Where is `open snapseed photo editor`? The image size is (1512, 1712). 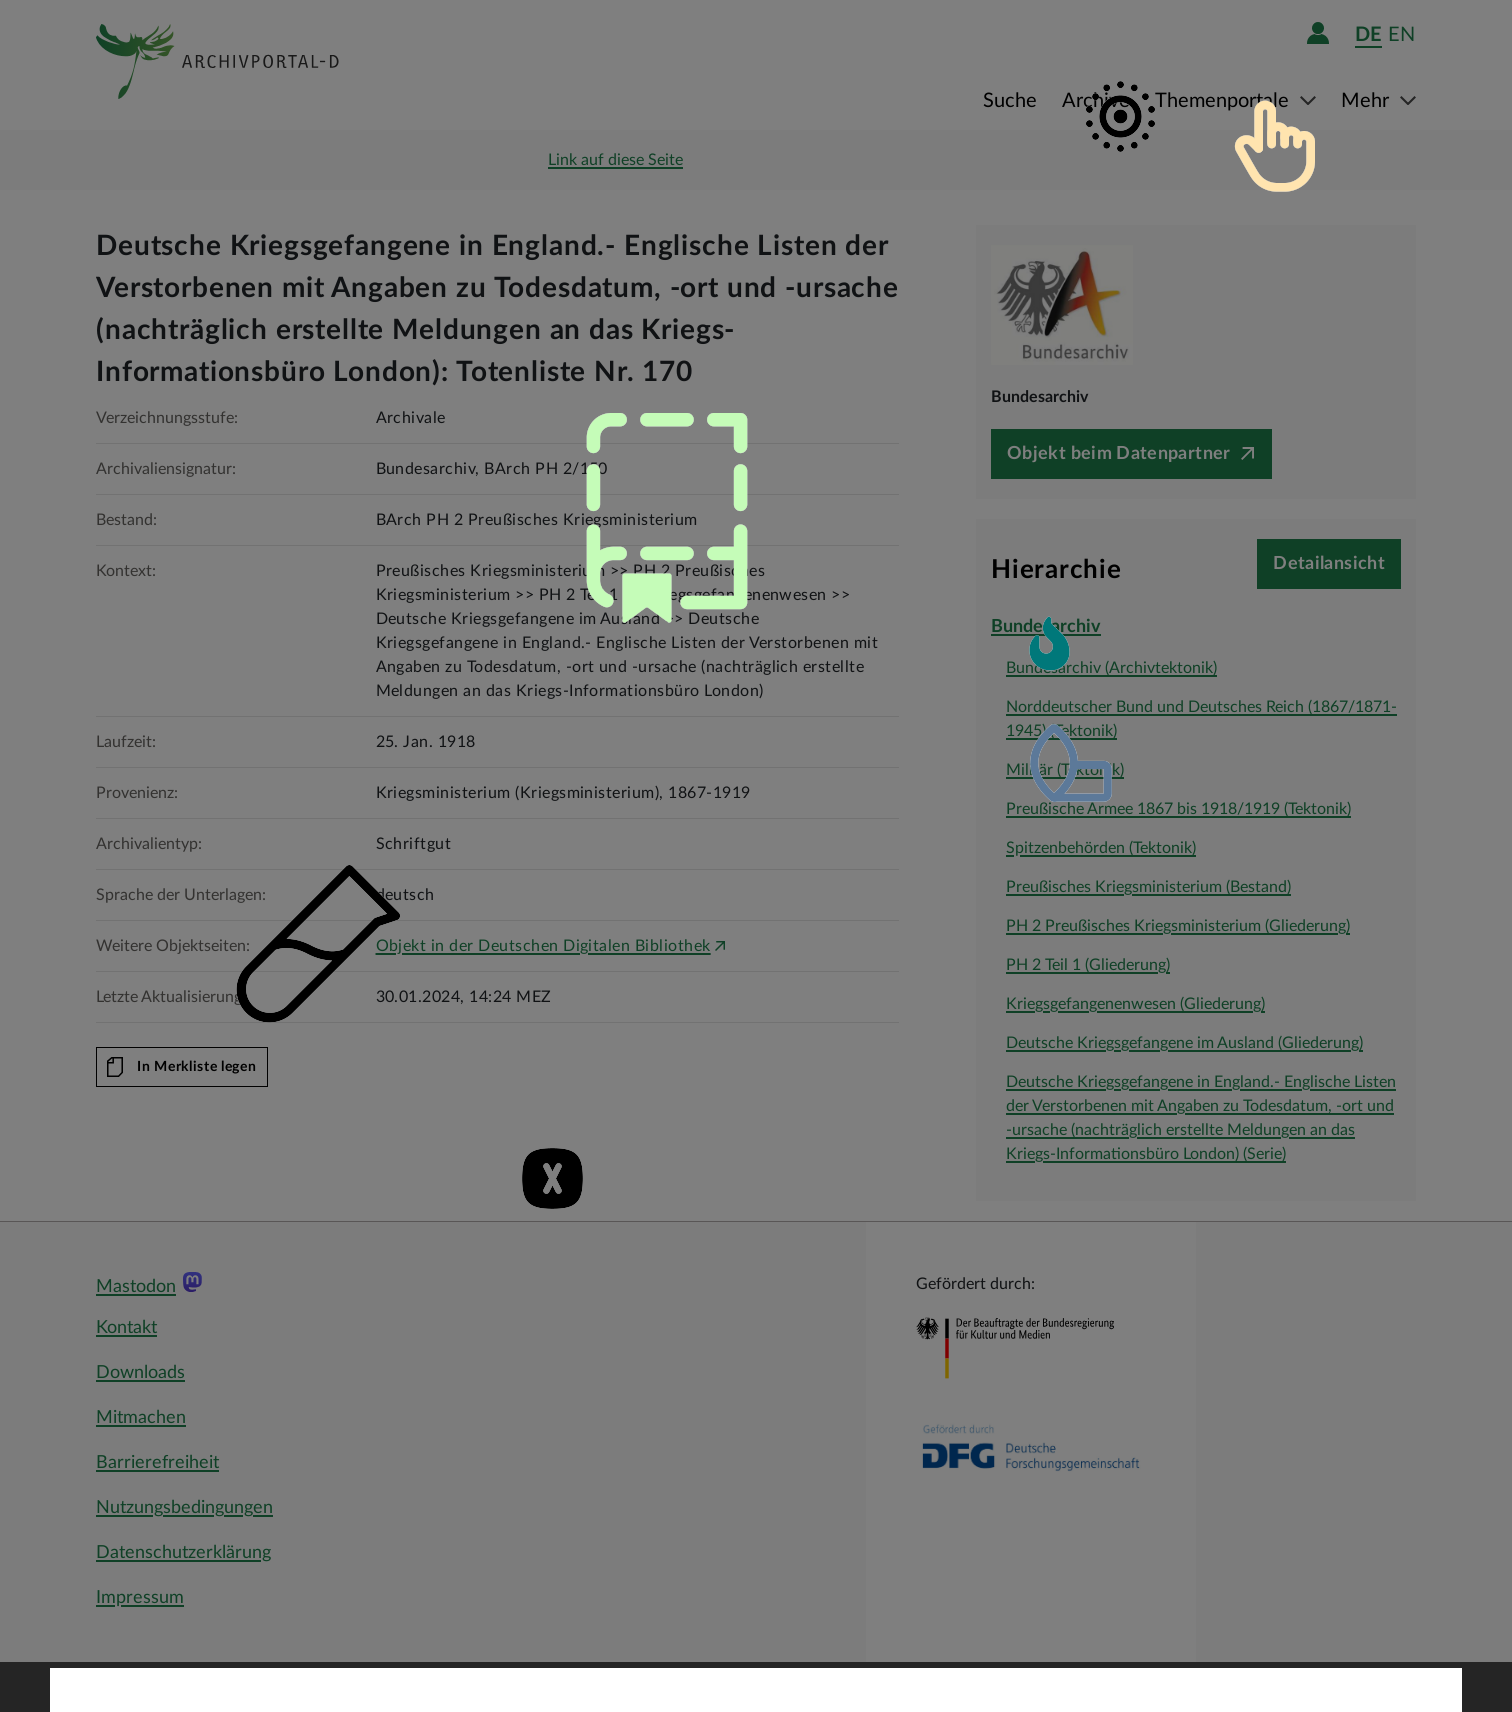
open snapseed photo editor is located at coordinates (1071, 765).